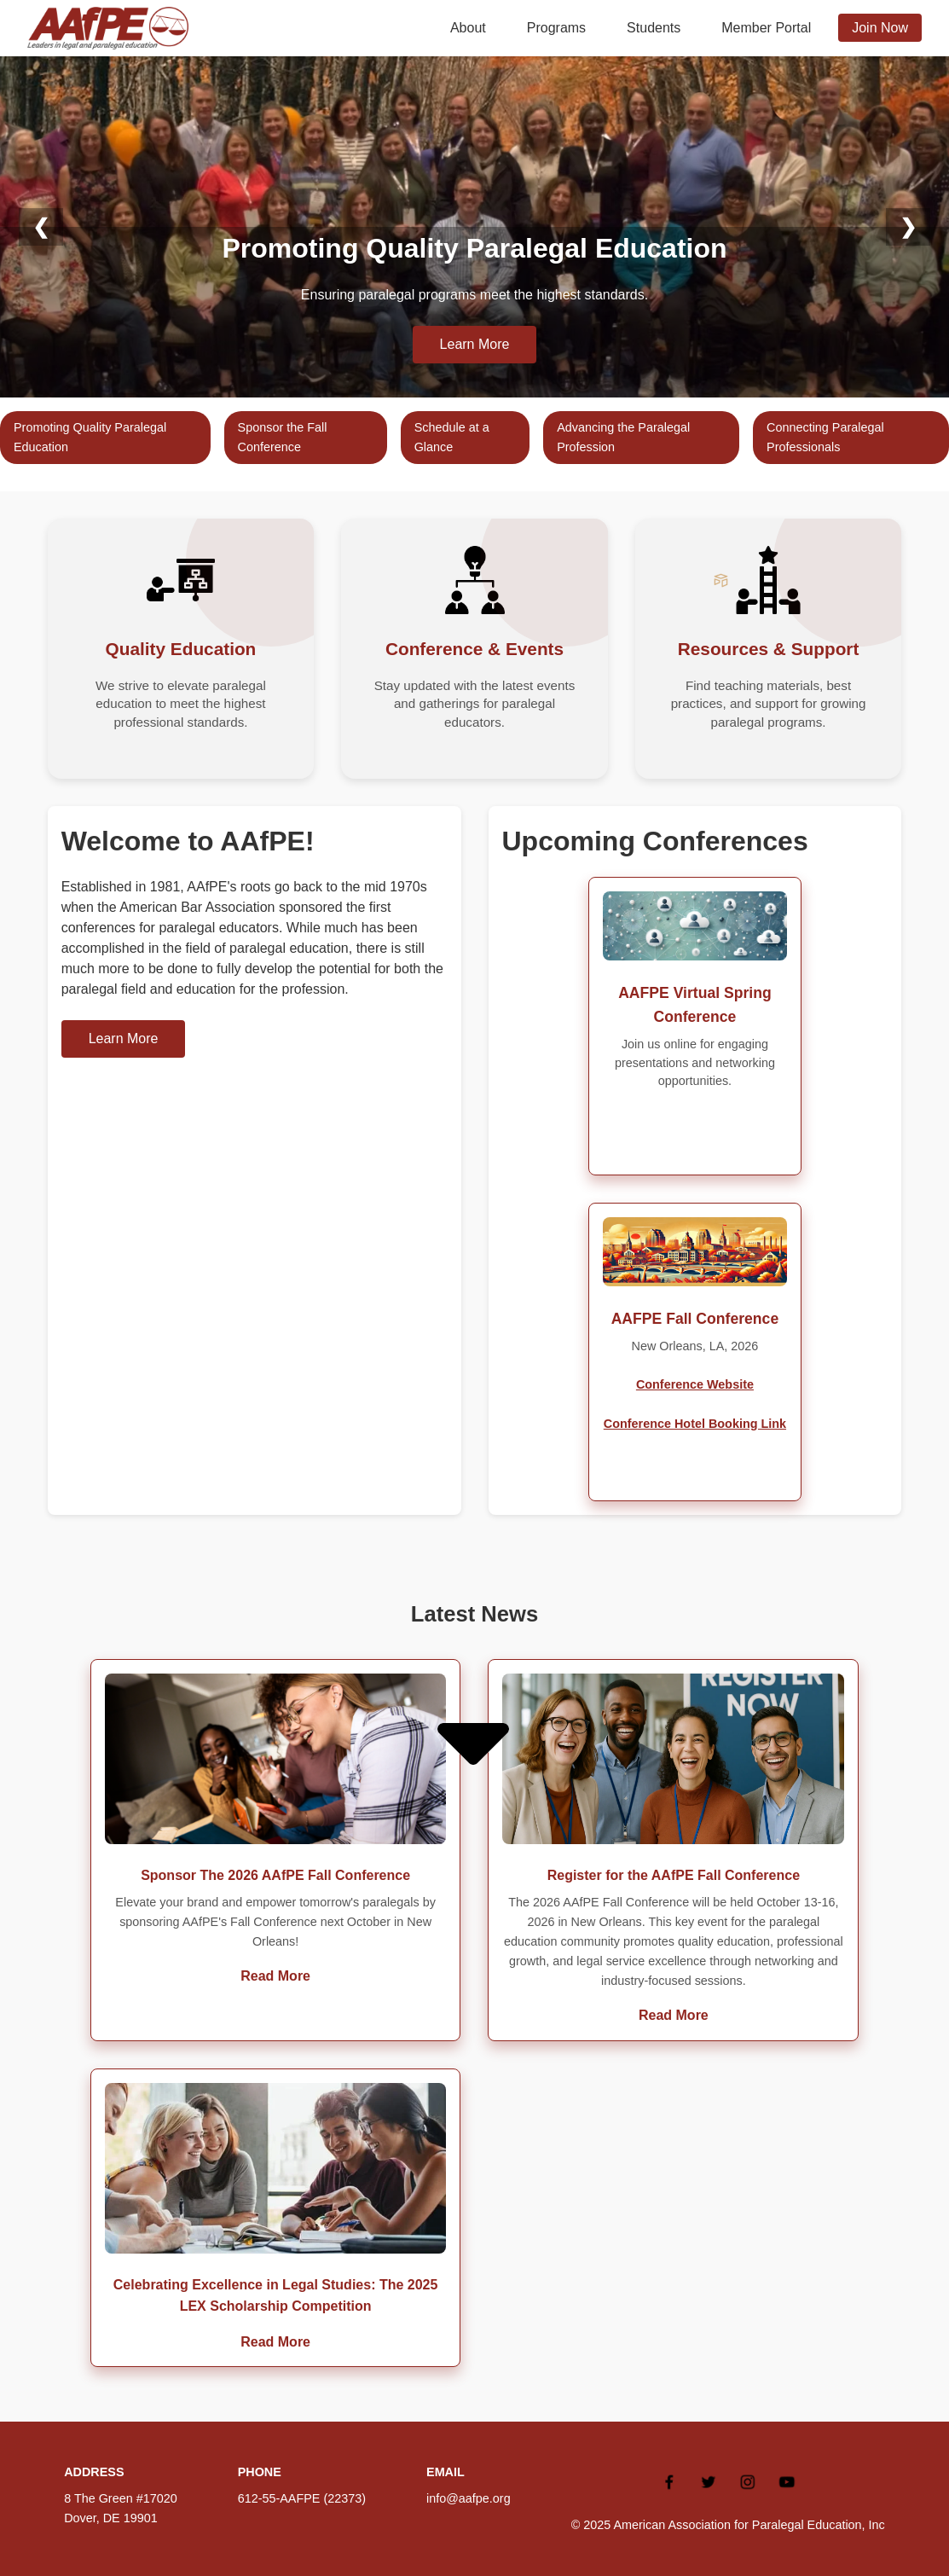 The width and height of the screenshot is (949, 2576). Describe the element at coordinates (473, 1741) in the screenshot. I see `expand a dropdown menu` at that location.